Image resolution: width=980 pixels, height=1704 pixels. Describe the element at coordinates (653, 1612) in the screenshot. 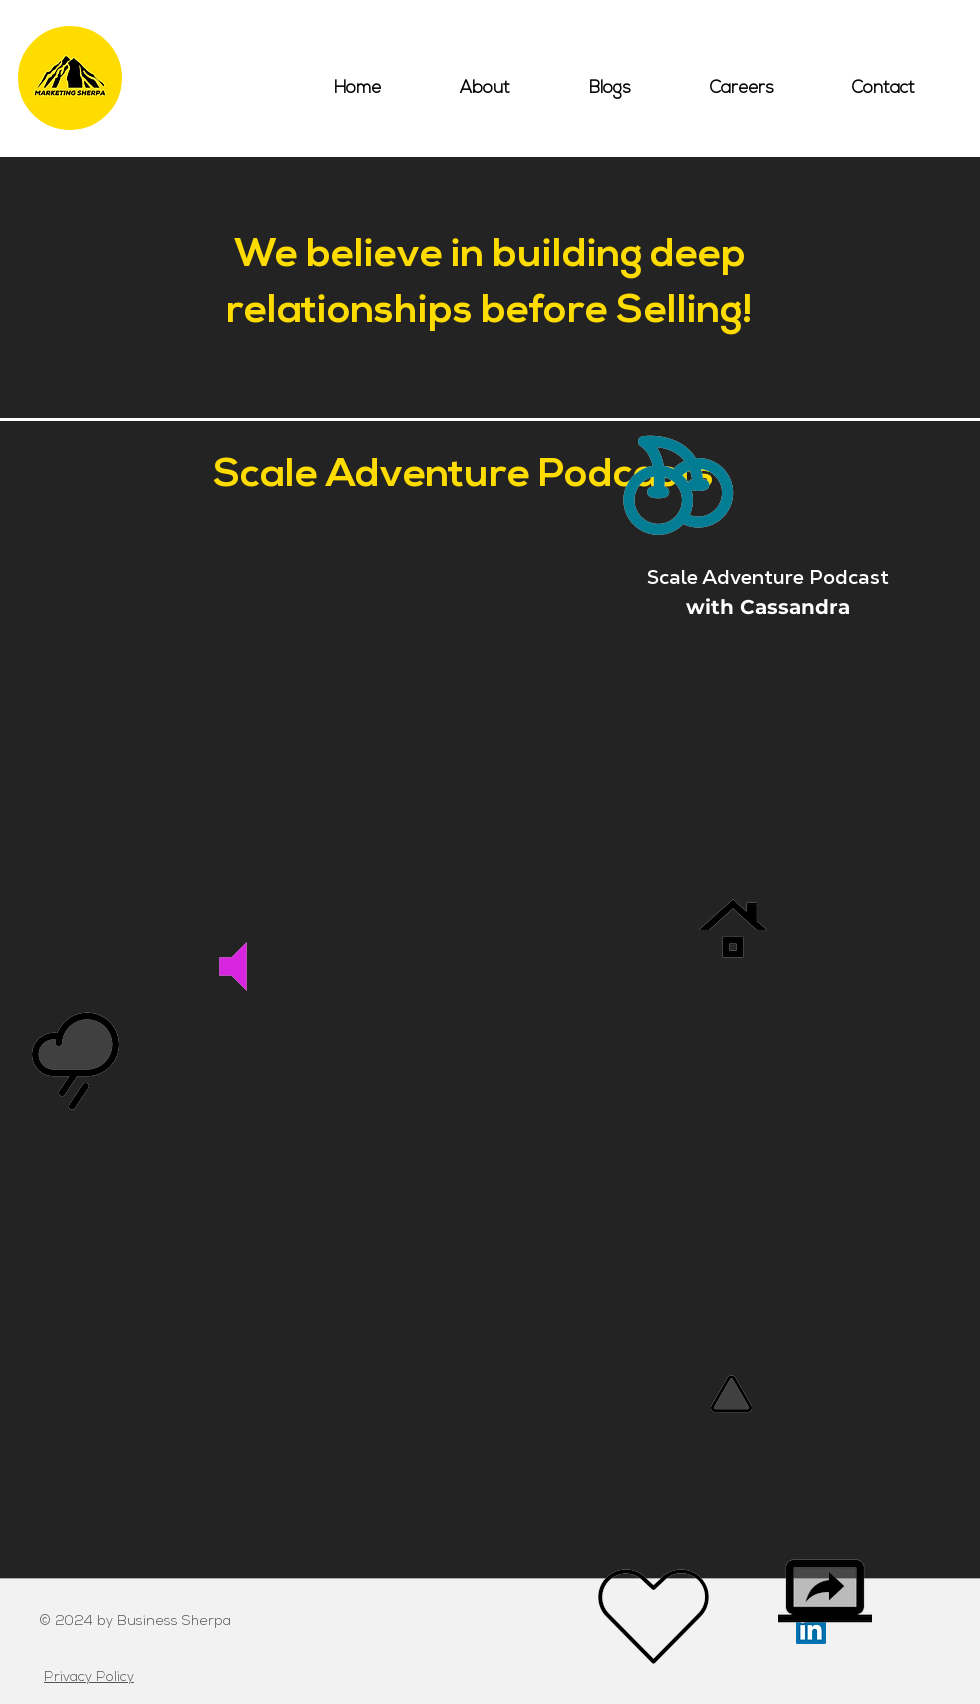

I see `add to favorites` at that location.